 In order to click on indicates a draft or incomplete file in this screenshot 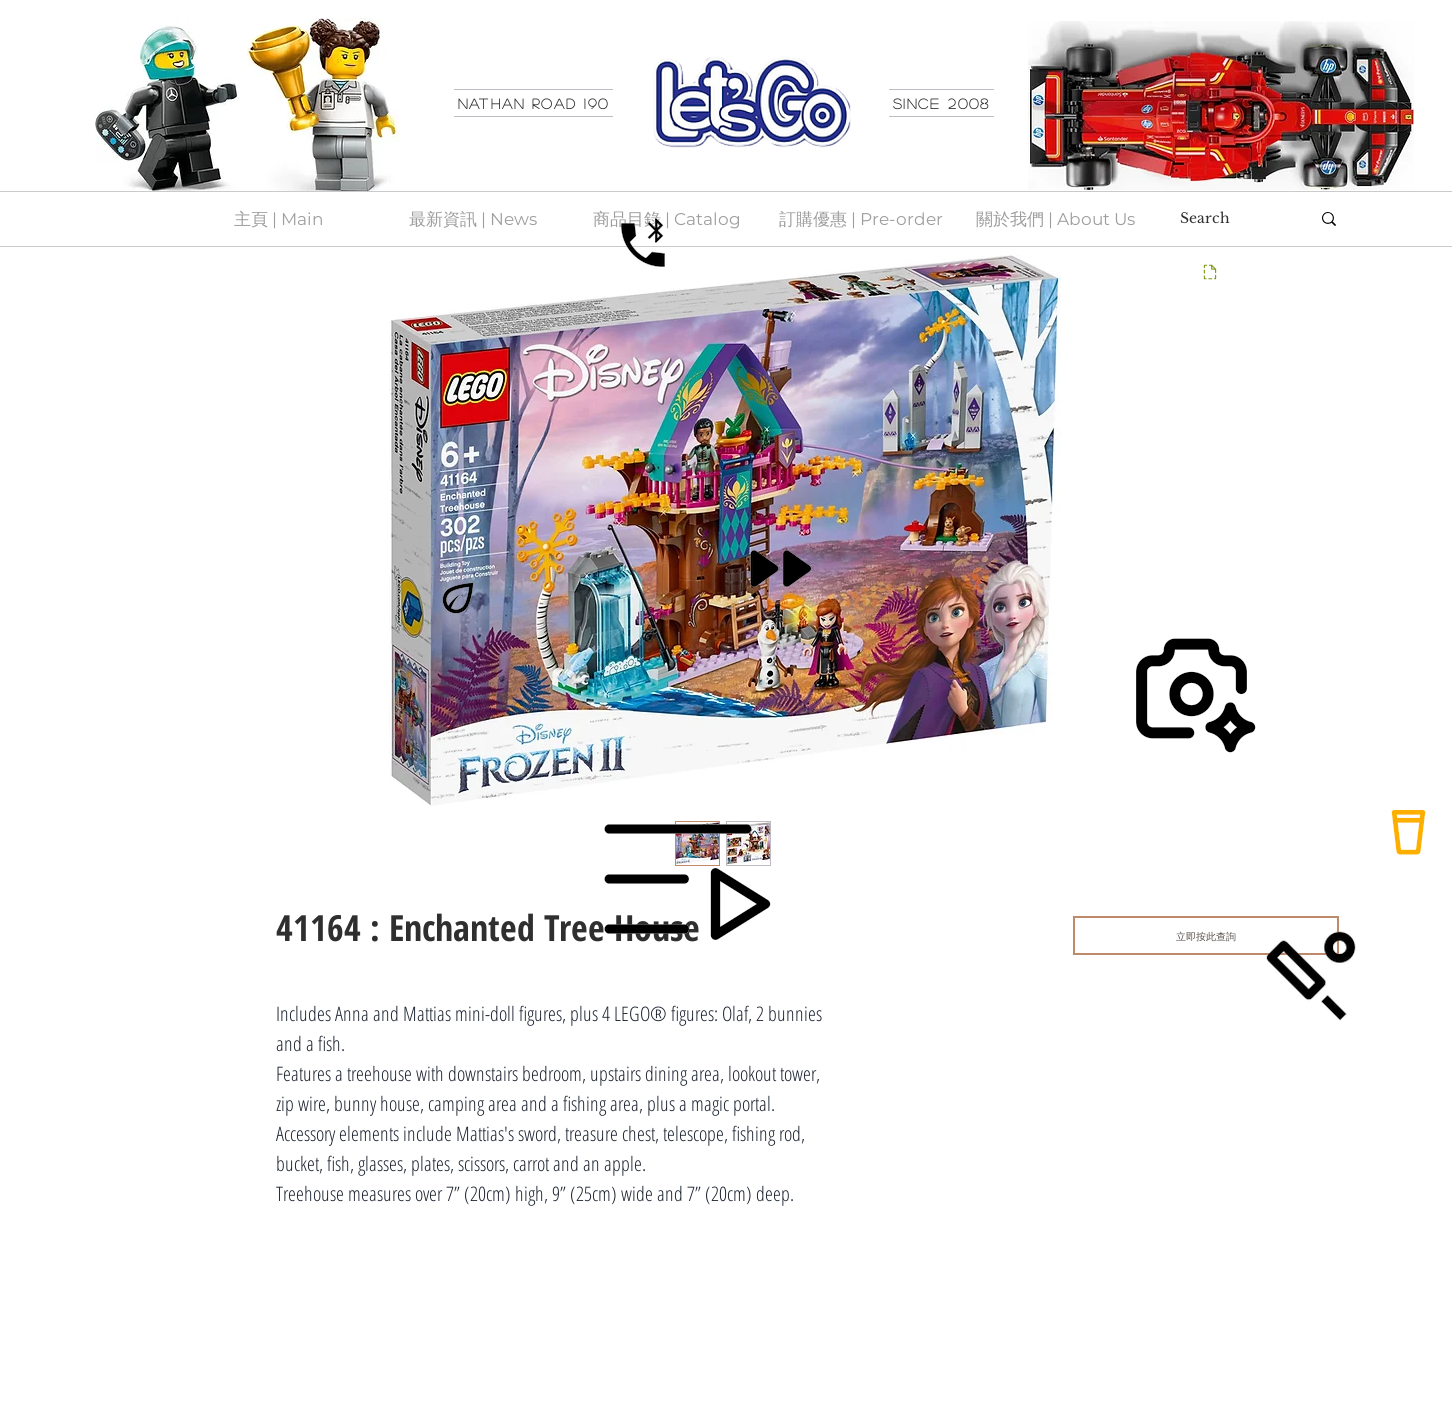, I will do `click(1210, 272)`.